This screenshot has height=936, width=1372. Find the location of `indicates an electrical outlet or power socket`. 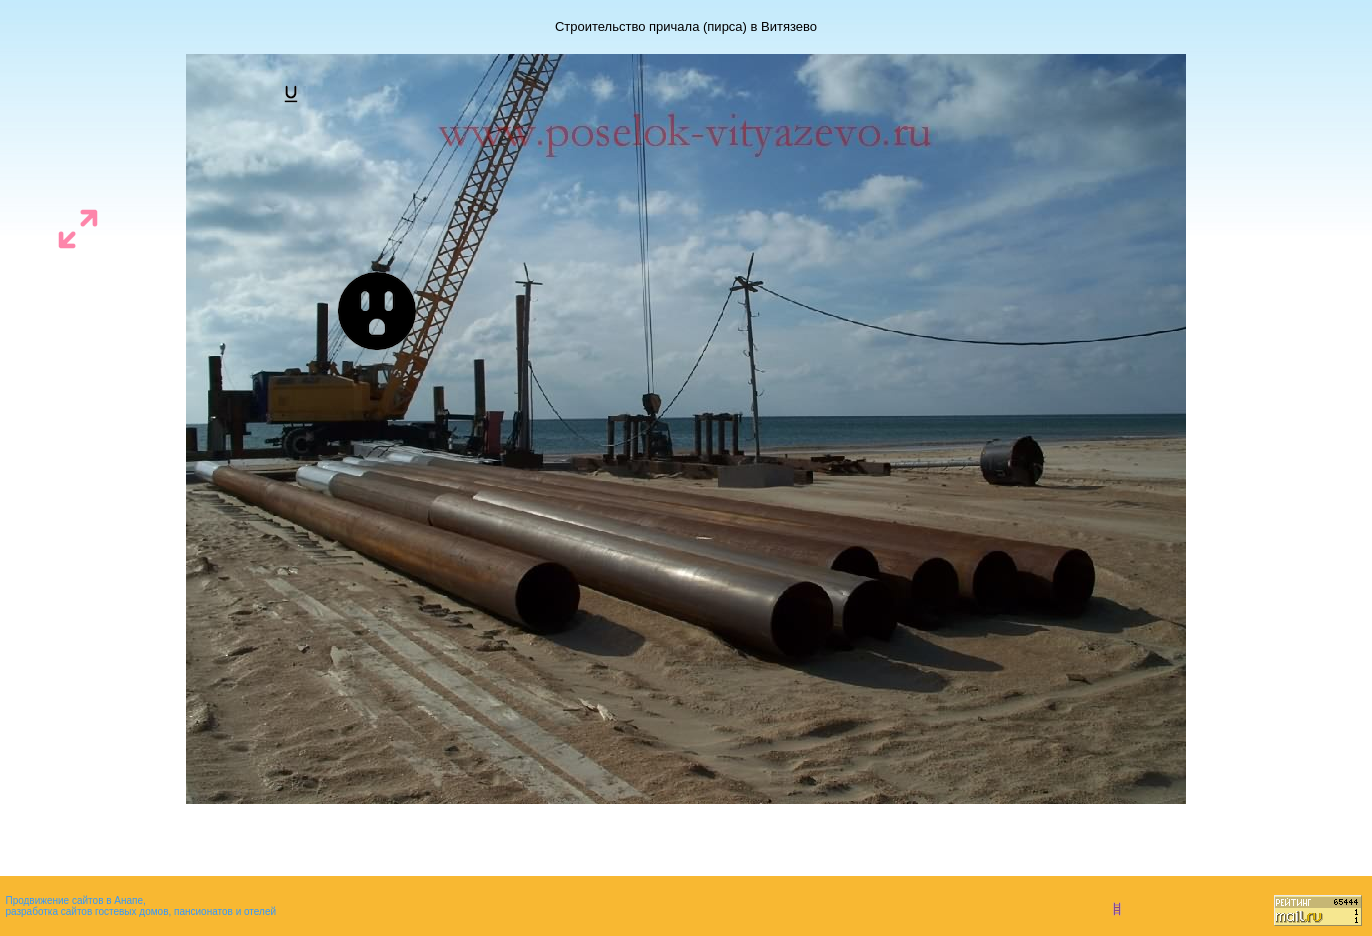

indicates an electrical outlet or power socket is located at coordinates (377, 311).